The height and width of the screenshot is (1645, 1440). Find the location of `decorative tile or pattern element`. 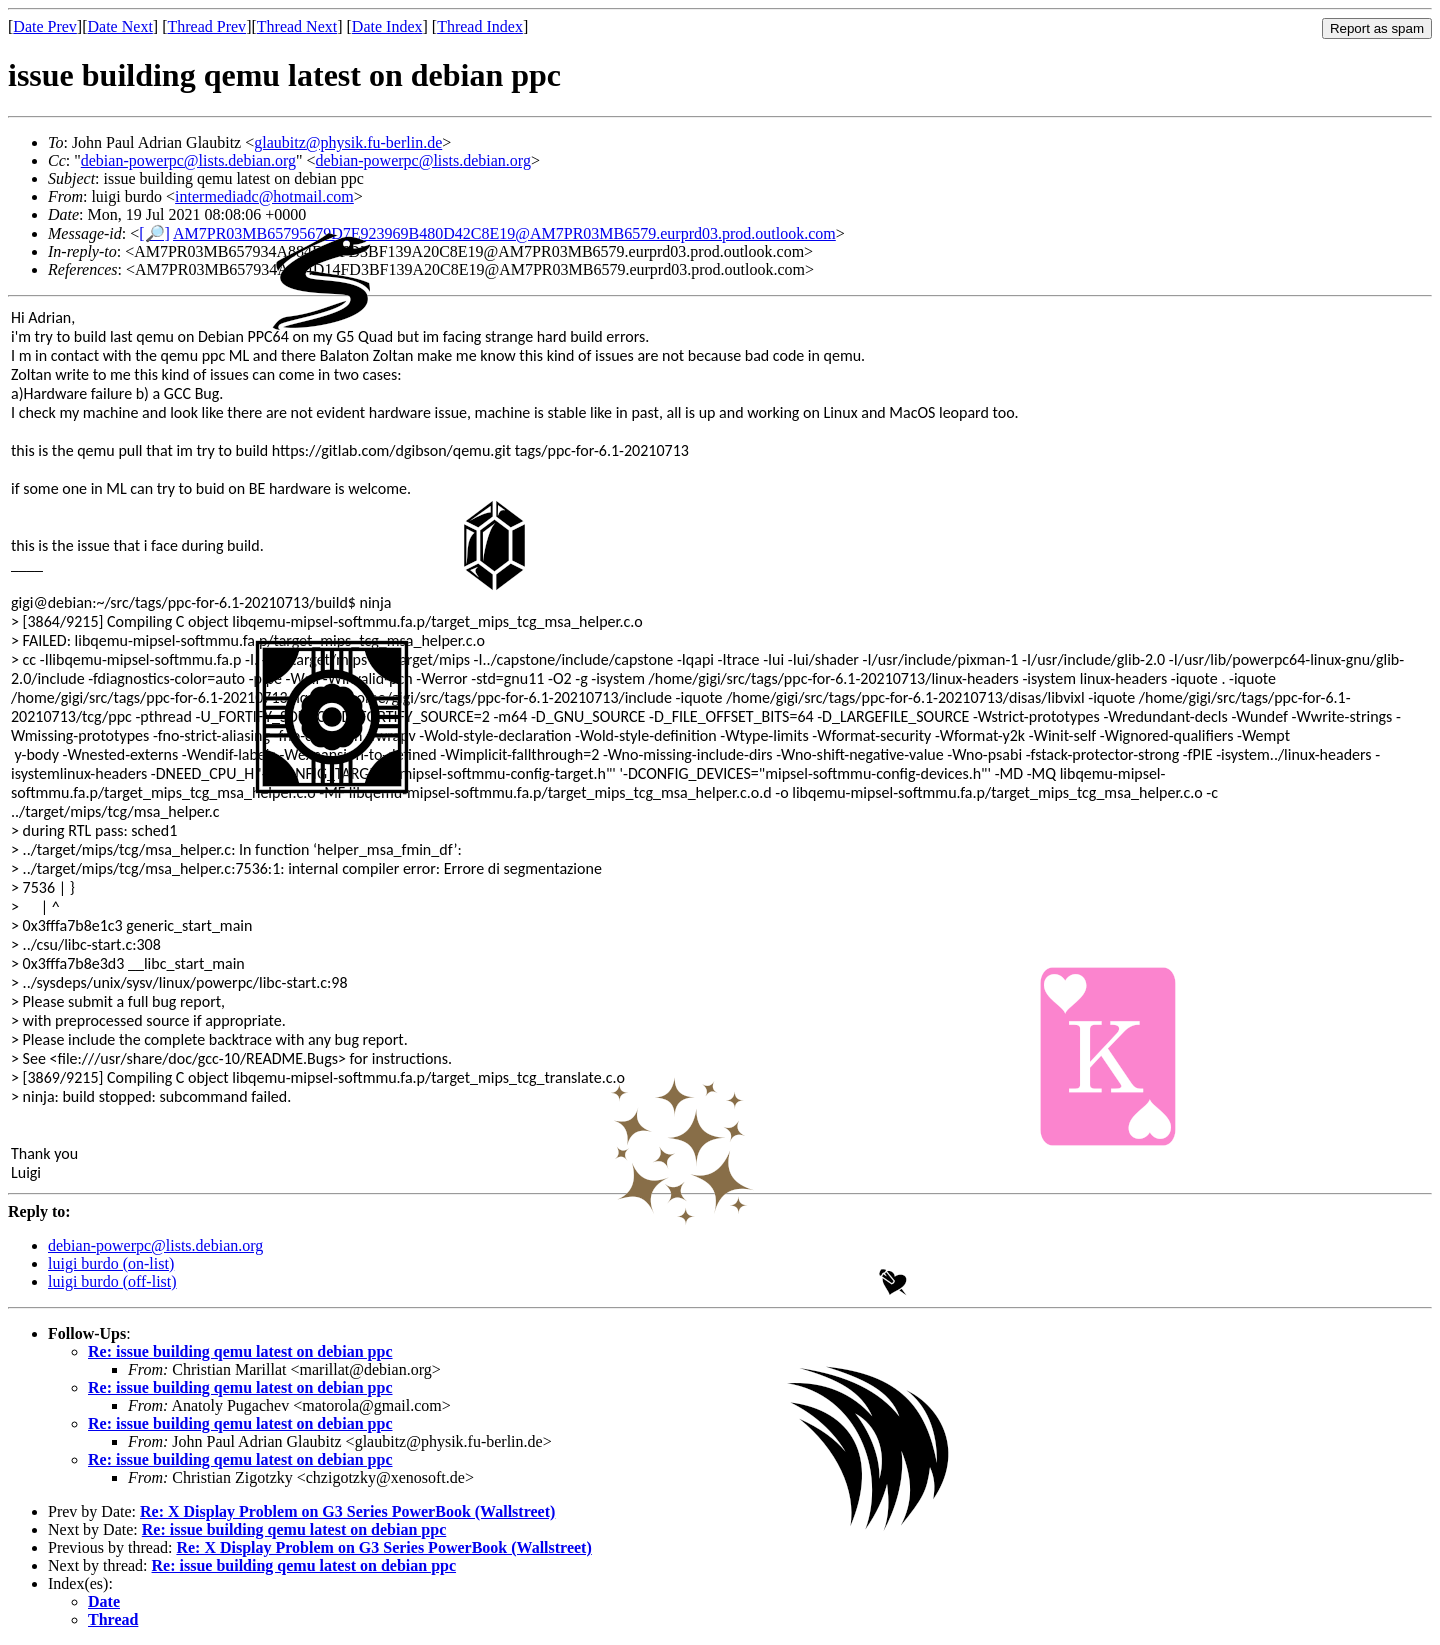

decorative tile or pattern element is located at coordinates (332, 717).